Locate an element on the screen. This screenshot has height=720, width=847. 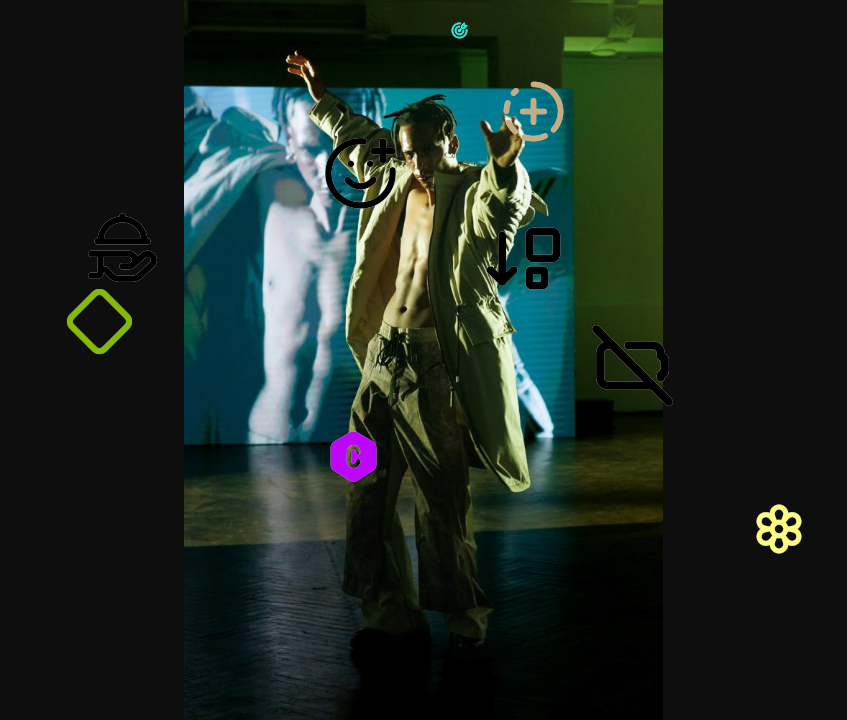
add a reaction to a message is located at coordinates (360, 173).